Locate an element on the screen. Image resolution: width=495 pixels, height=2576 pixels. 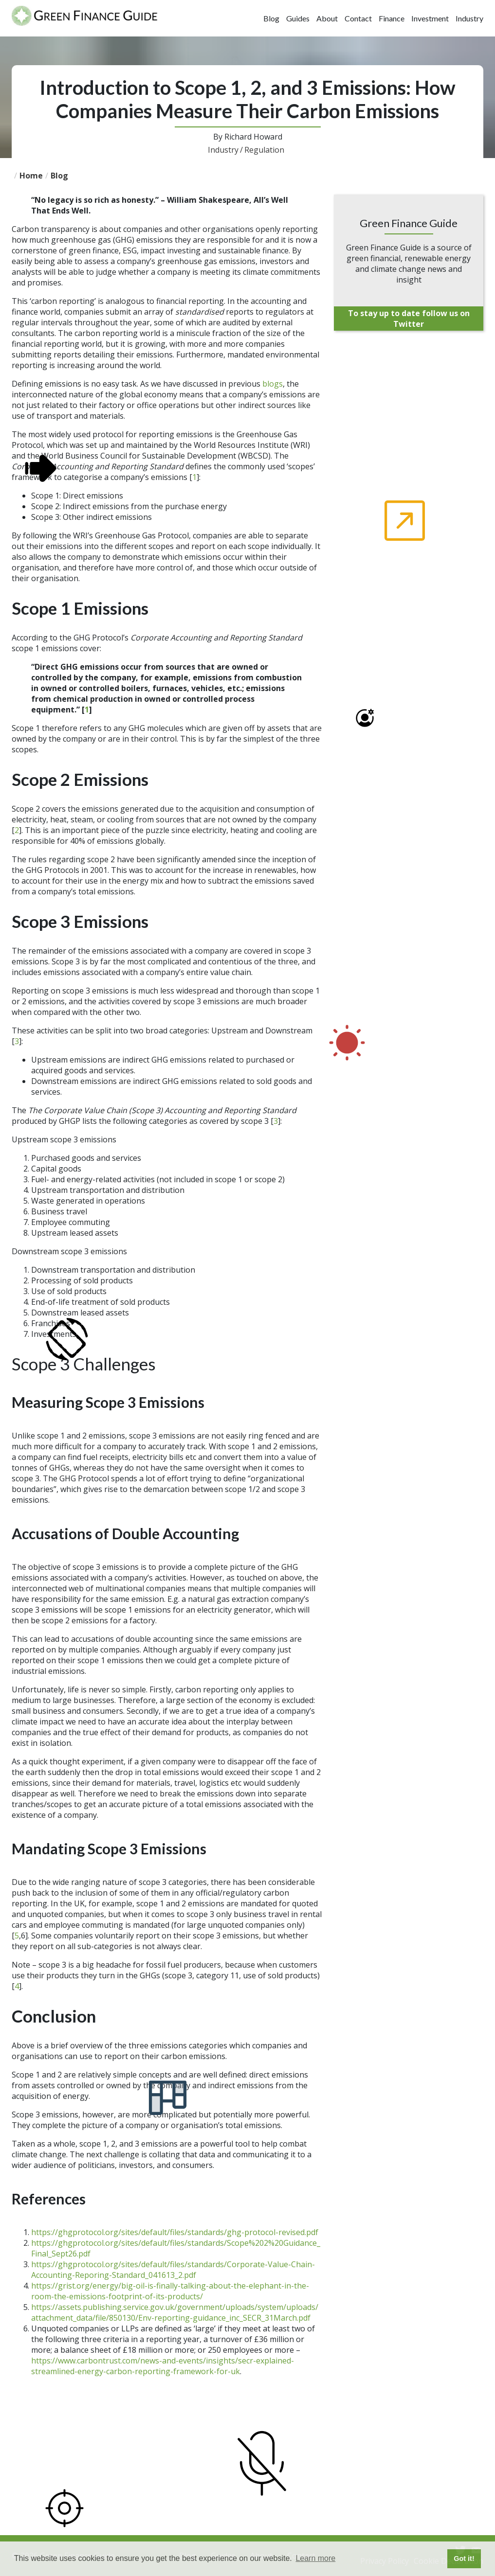
open link in new window is located at coordinates (404, 520).